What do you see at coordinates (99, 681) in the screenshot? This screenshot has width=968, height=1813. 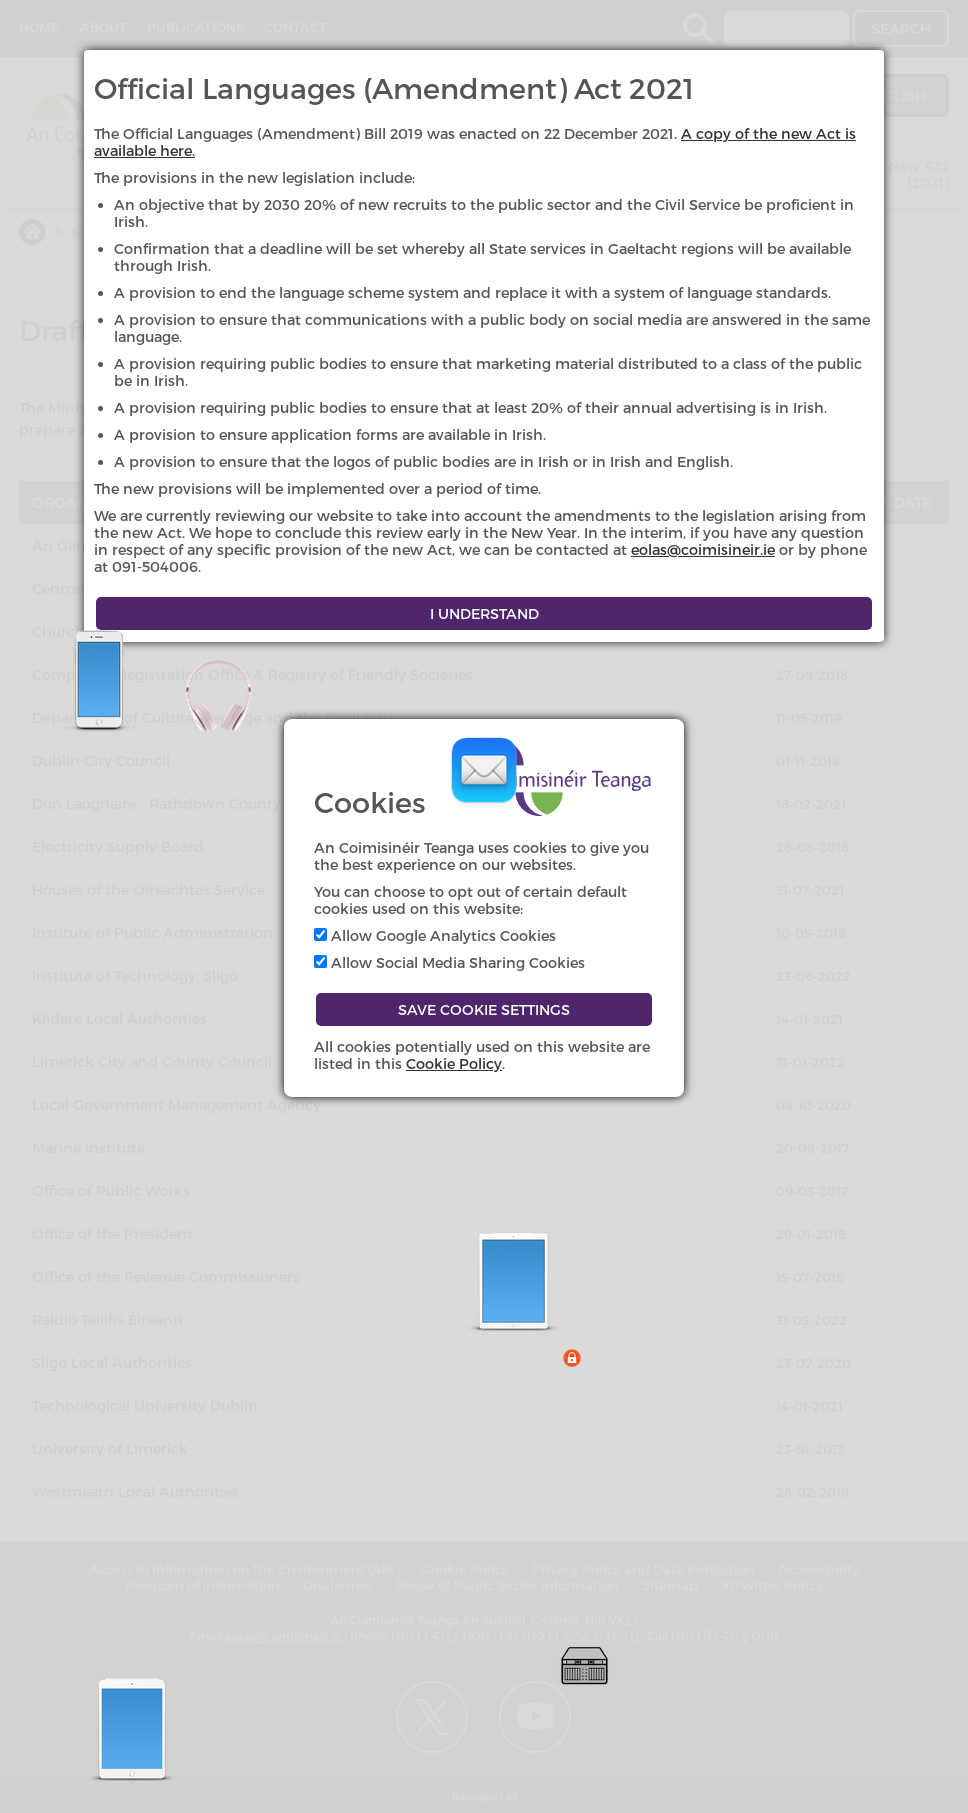 I see `connected iPhone device` at bounding box center [99, 681].